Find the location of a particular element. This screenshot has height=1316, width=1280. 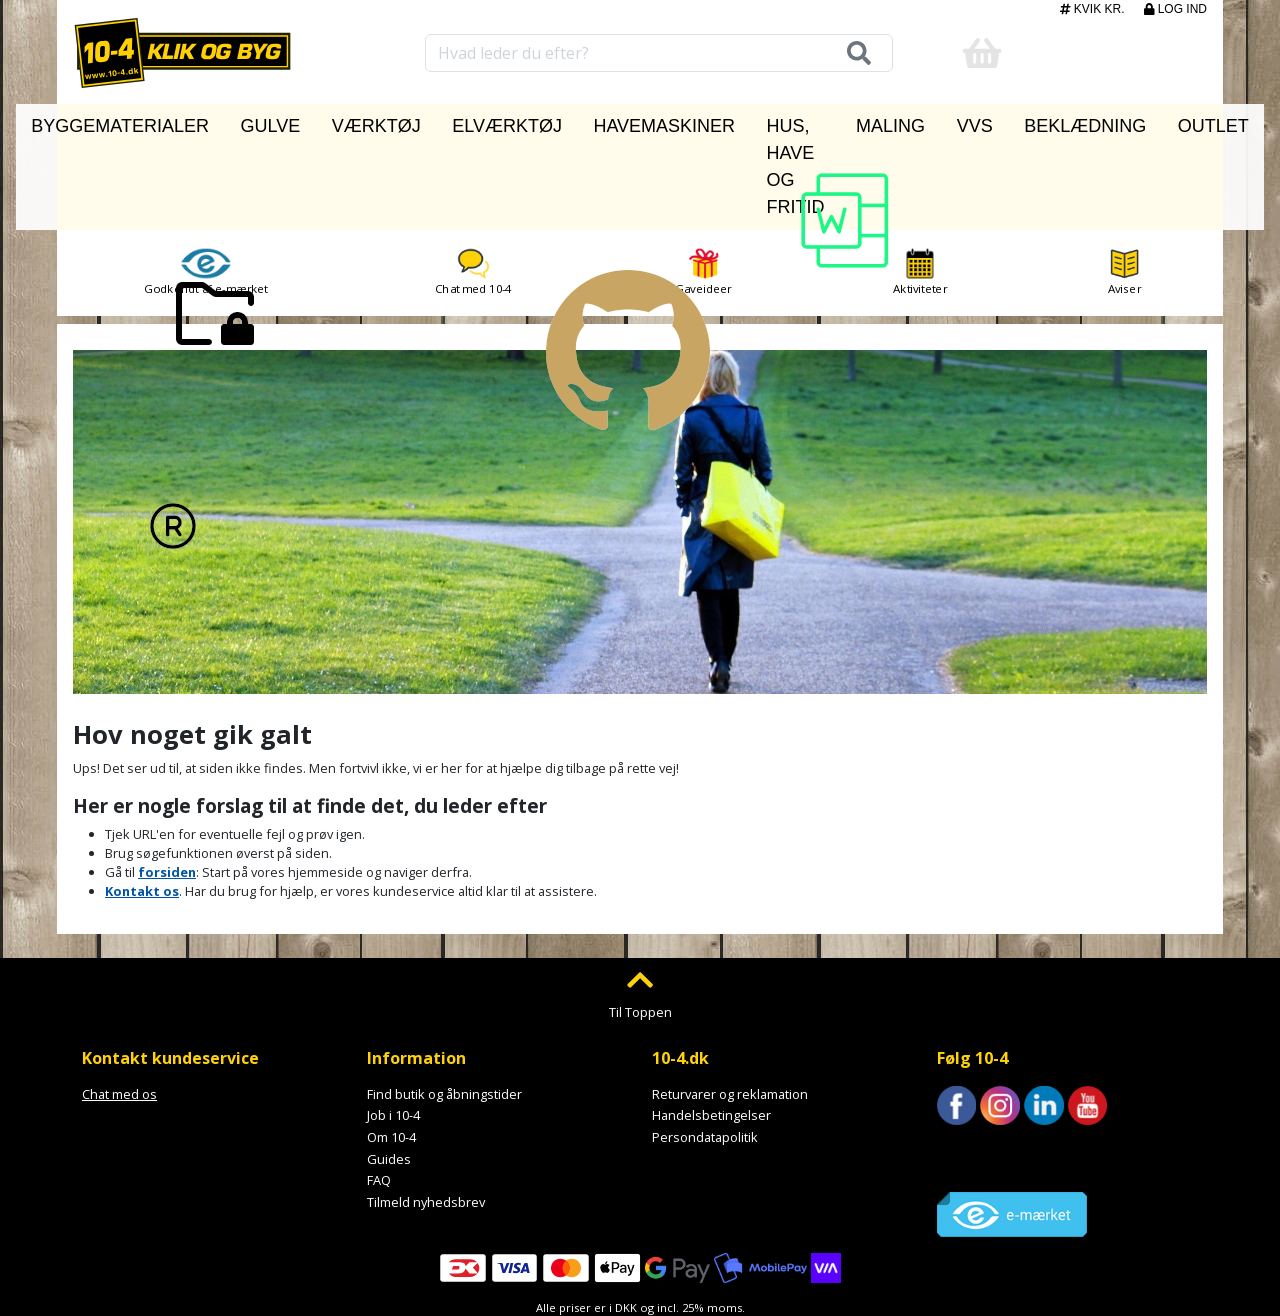

open Microsoft Word is located at coordinates (848, 220).